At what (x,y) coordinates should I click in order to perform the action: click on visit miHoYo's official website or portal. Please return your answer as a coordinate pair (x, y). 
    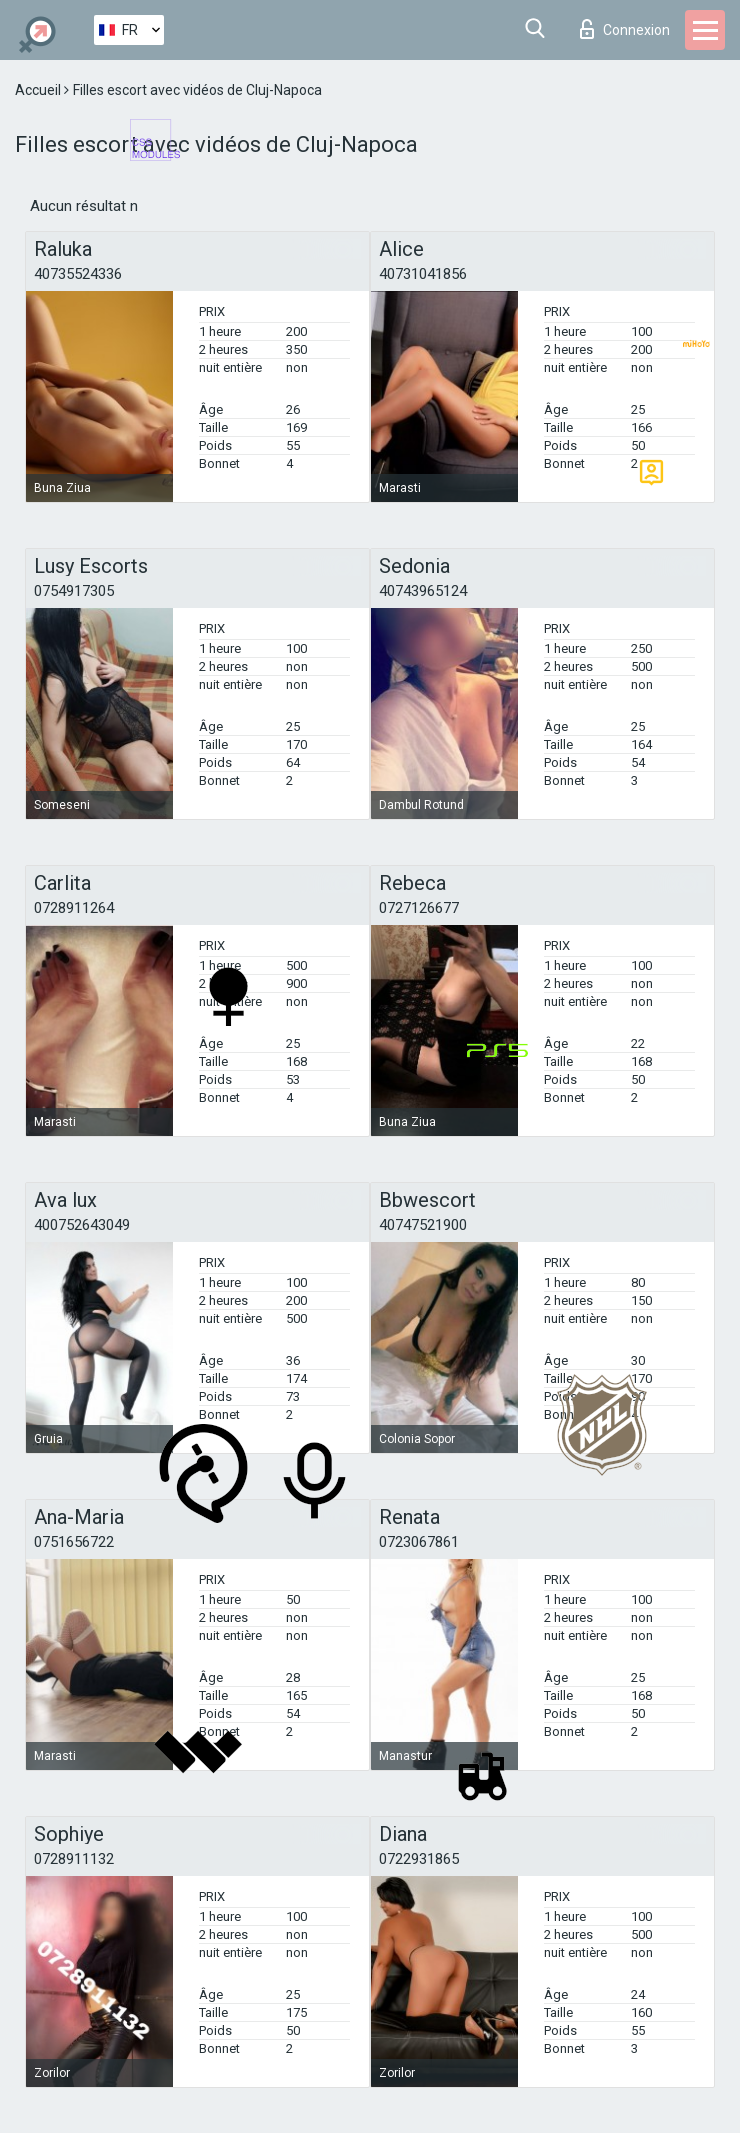
    Looking at the image, I should click on (696, 343).